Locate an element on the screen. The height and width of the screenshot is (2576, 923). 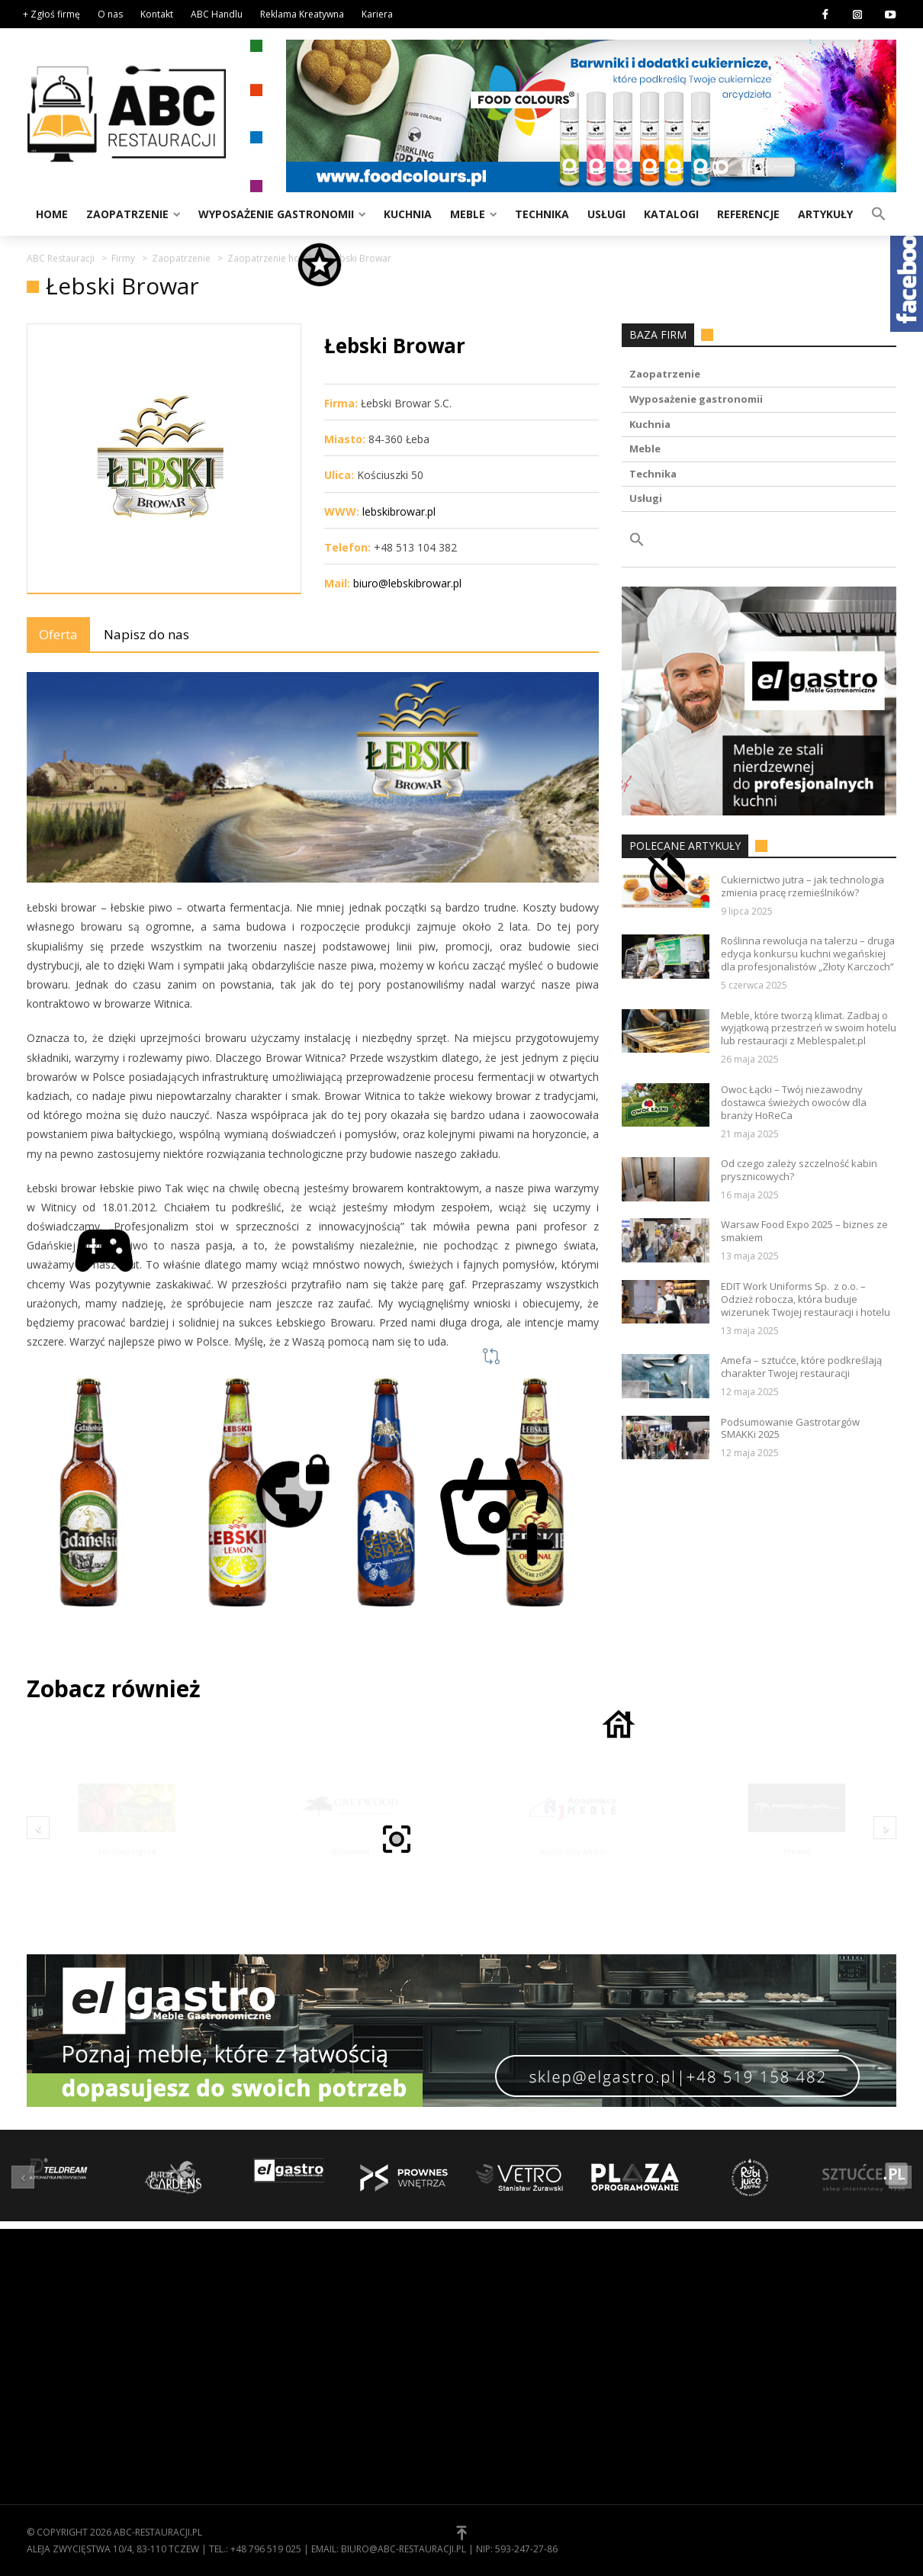
compare branches or commits in a repository is located at coordinates (491, 1356).